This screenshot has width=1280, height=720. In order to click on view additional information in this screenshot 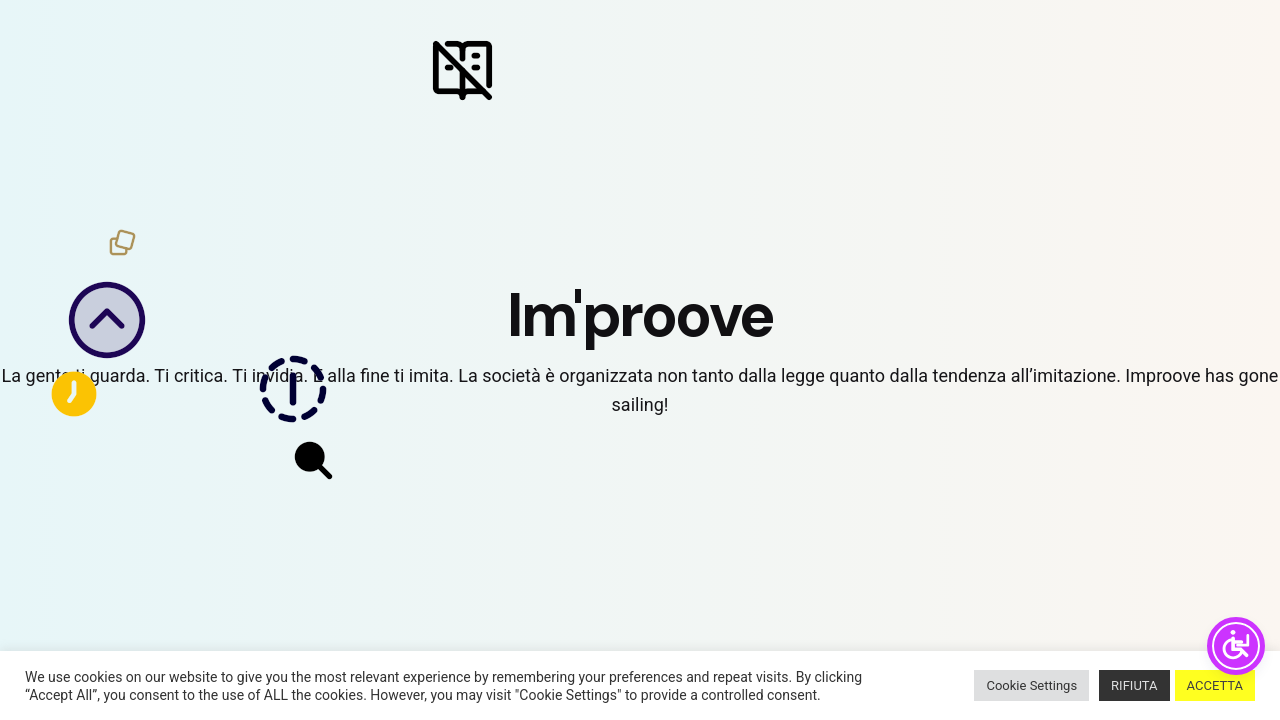, I will do `click(293, 389)`.